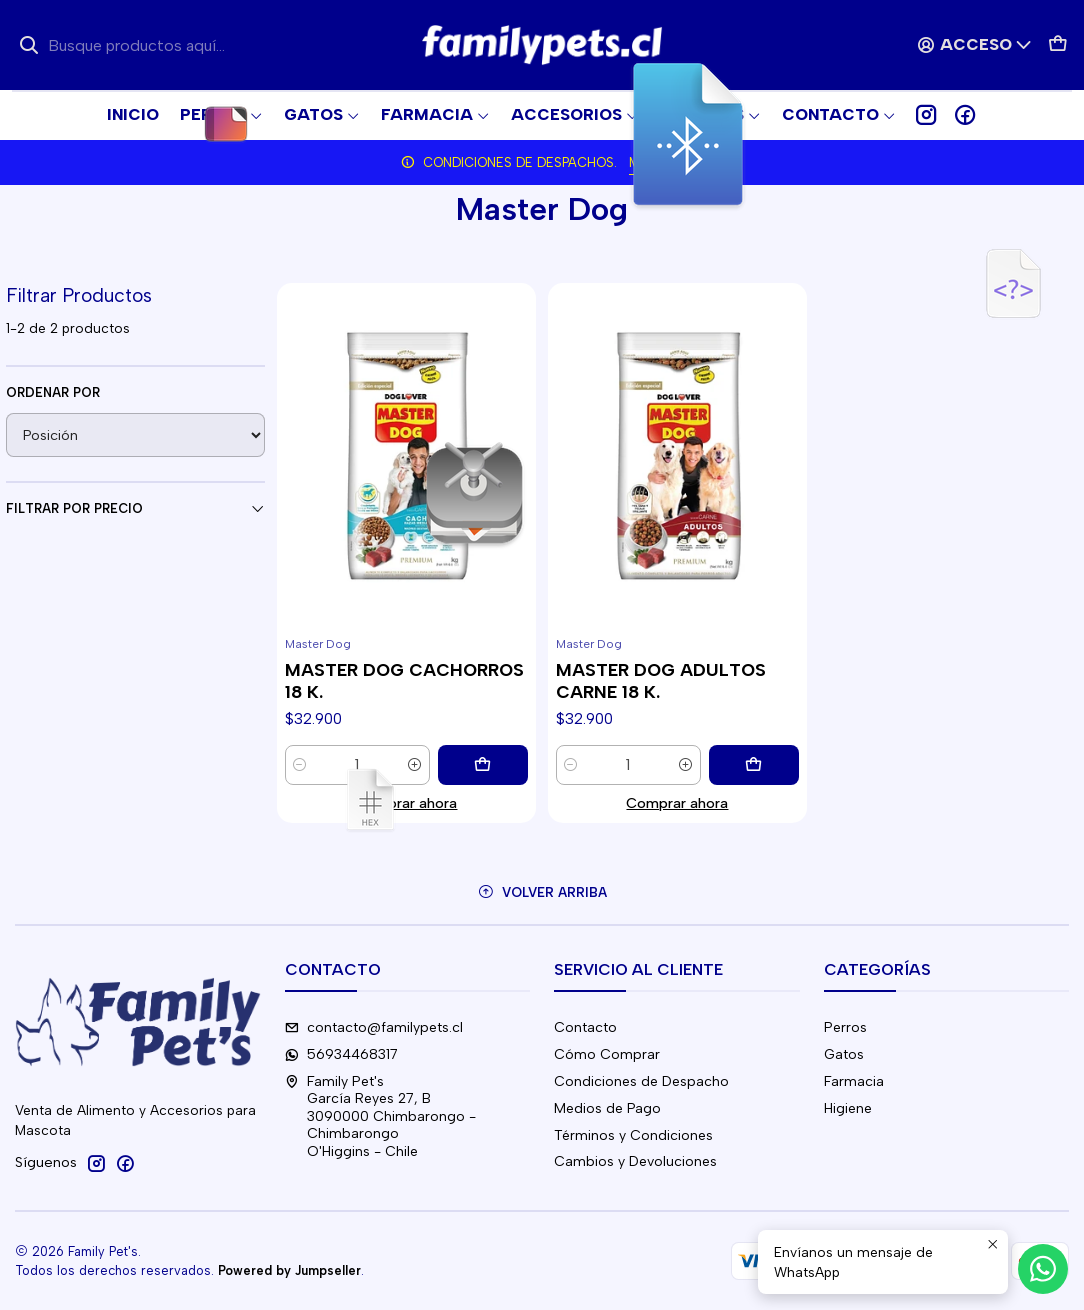 Image resolution: width=1084 pixels, height=1310 pixels. I want to click on open a hexadecimal data file, so click(370, 800).